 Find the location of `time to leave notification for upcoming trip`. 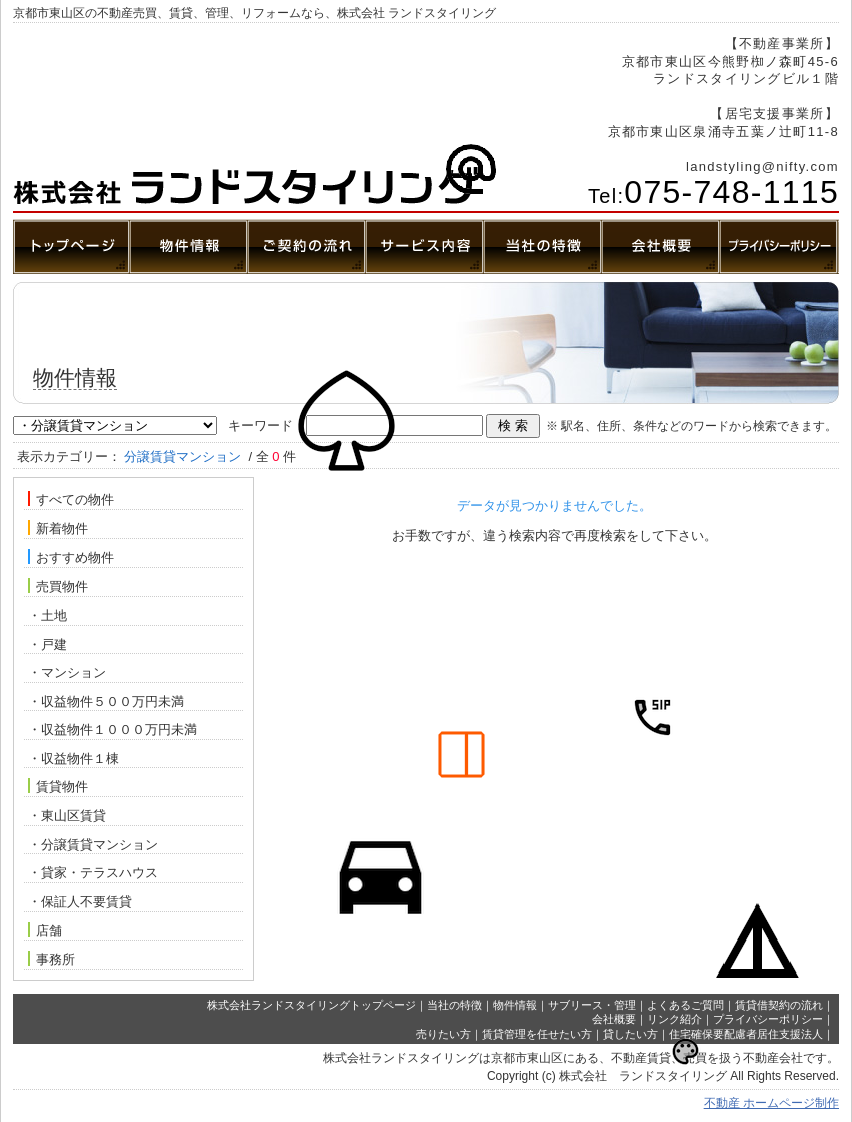

time to leave notification for upcoming trip is located at coordinates (380, 877).